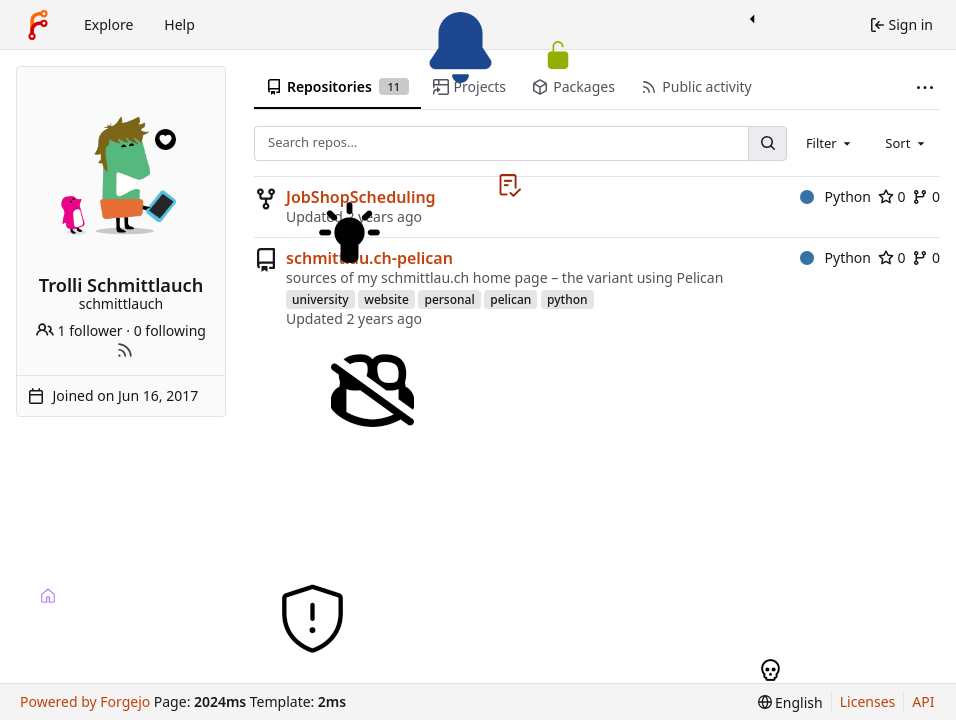 The height and width of the screenshot is (720, 956). What do you see at coordinates (372, 390) in the screenshot?
I see `GitHub Copilot is unavailable or experiencing an error` at bounding box center [372, 390].